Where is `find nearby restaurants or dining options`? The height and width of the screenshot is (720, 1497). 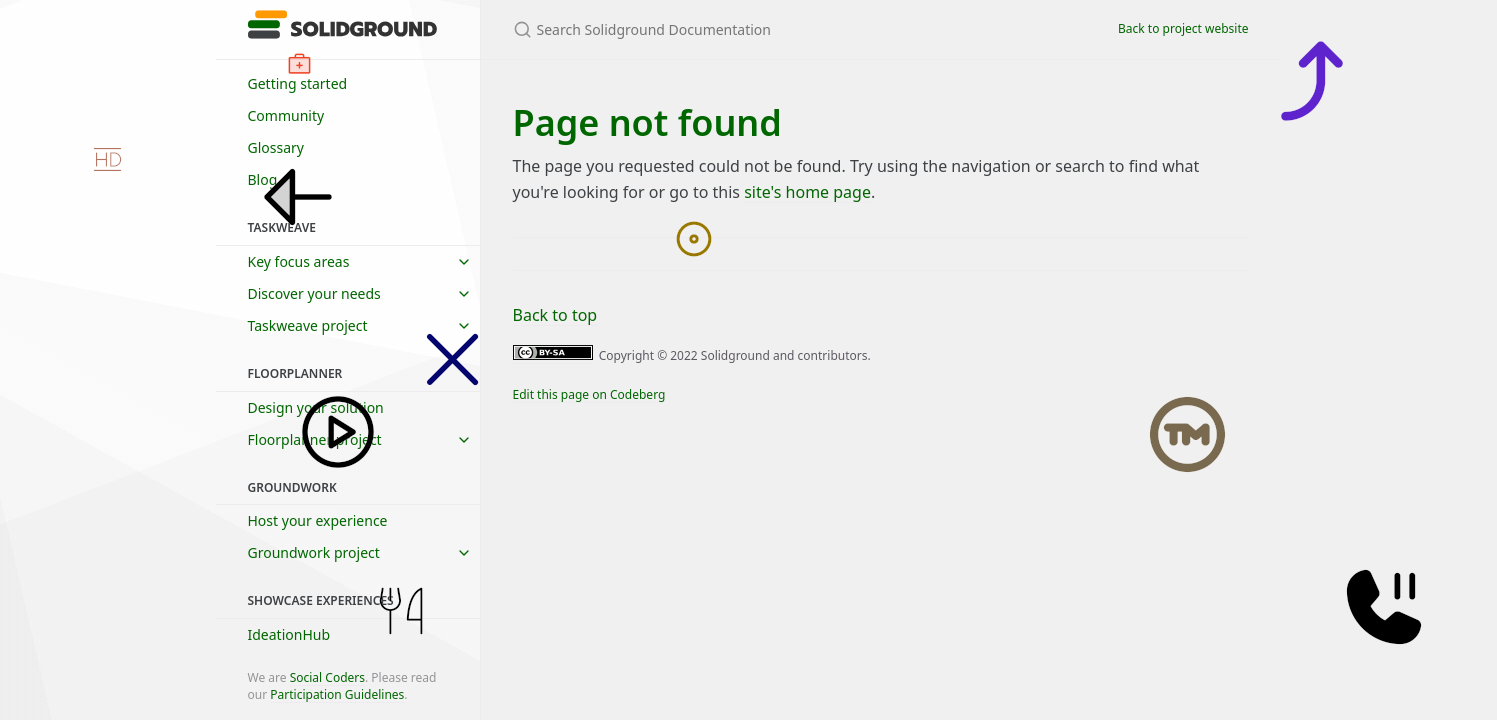 find nearby restaurants or dining options is located at coordinates (402, 610).